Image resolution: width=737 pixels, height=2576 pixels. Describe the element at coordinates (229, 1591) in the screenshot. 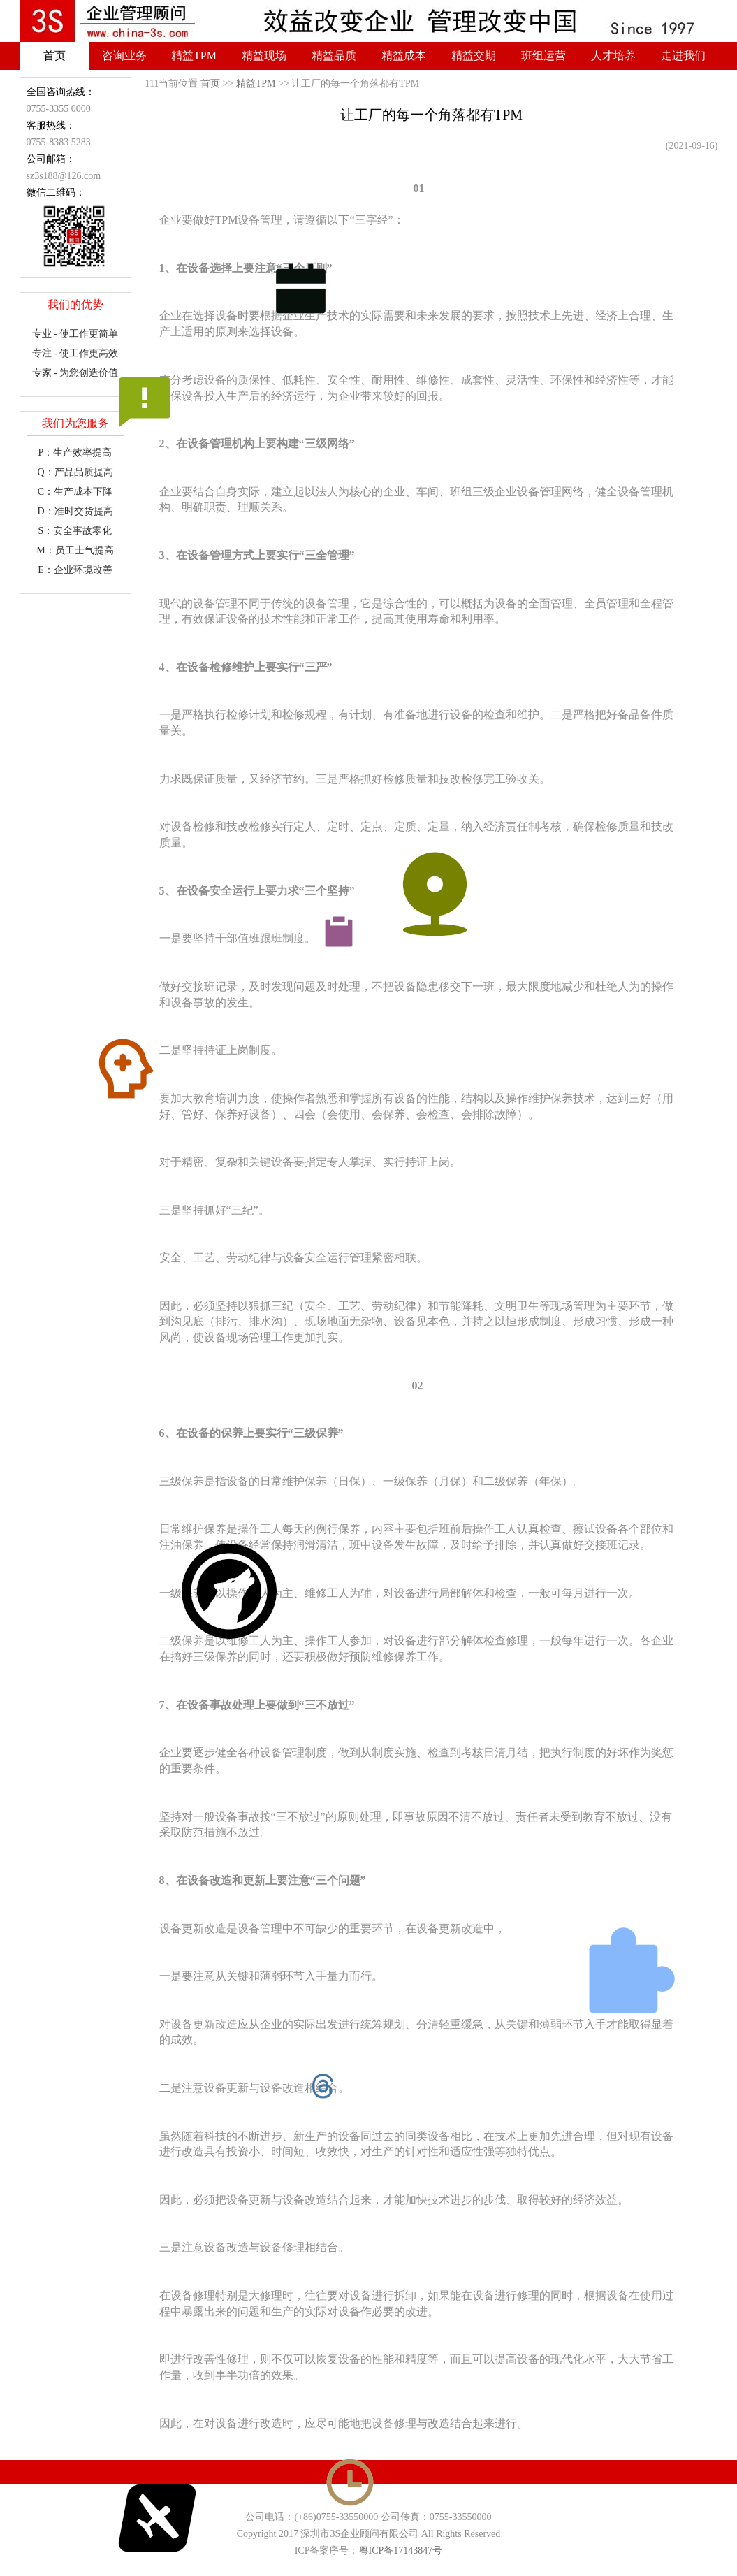

I see `open librewolf browser` at that location.